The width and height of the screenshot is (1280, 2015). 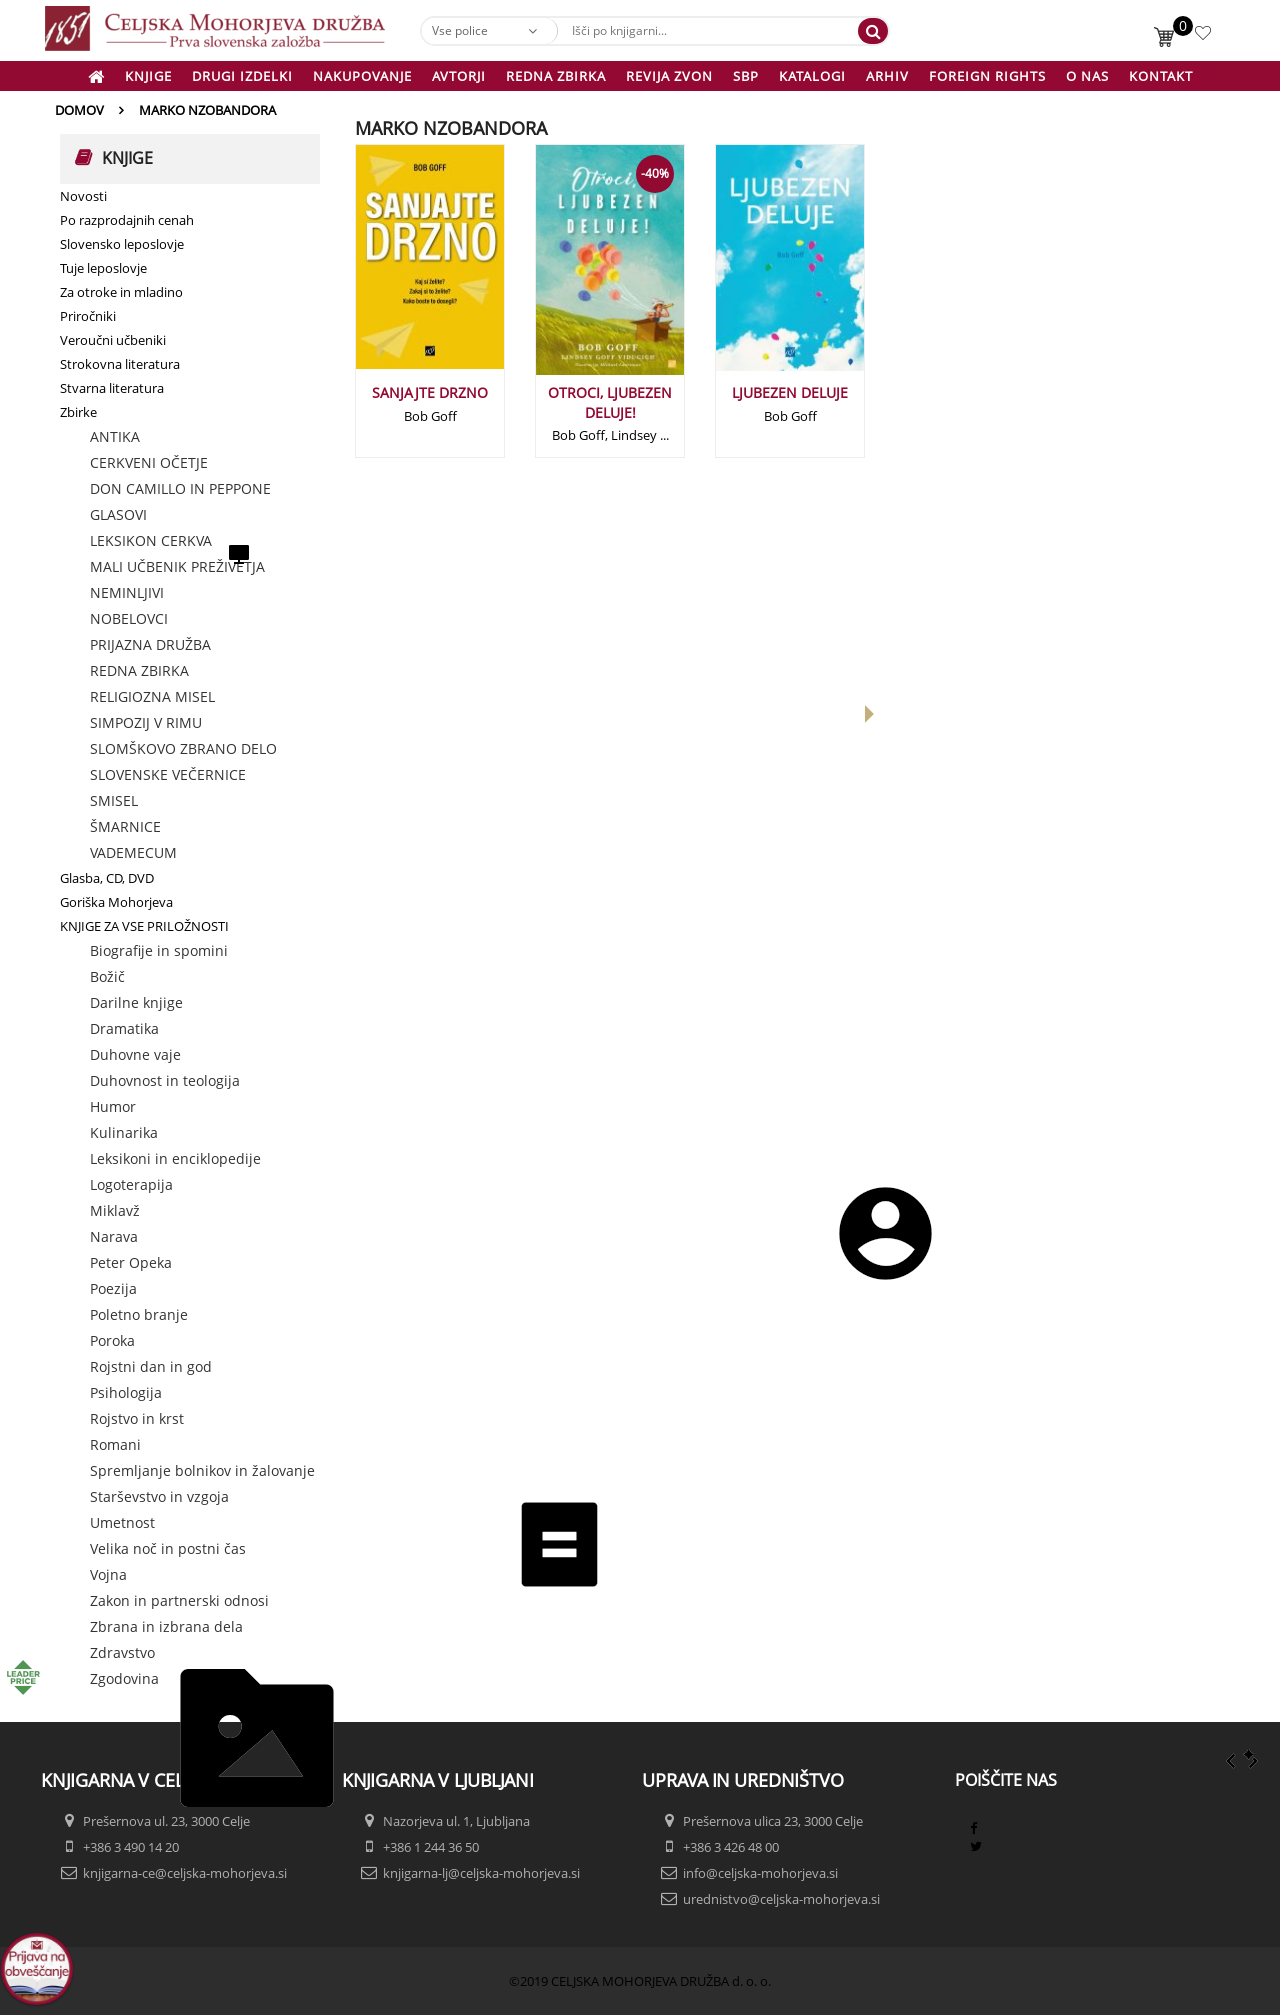 I want to click on access desktop or computer settings, so click(x=239, y=554).